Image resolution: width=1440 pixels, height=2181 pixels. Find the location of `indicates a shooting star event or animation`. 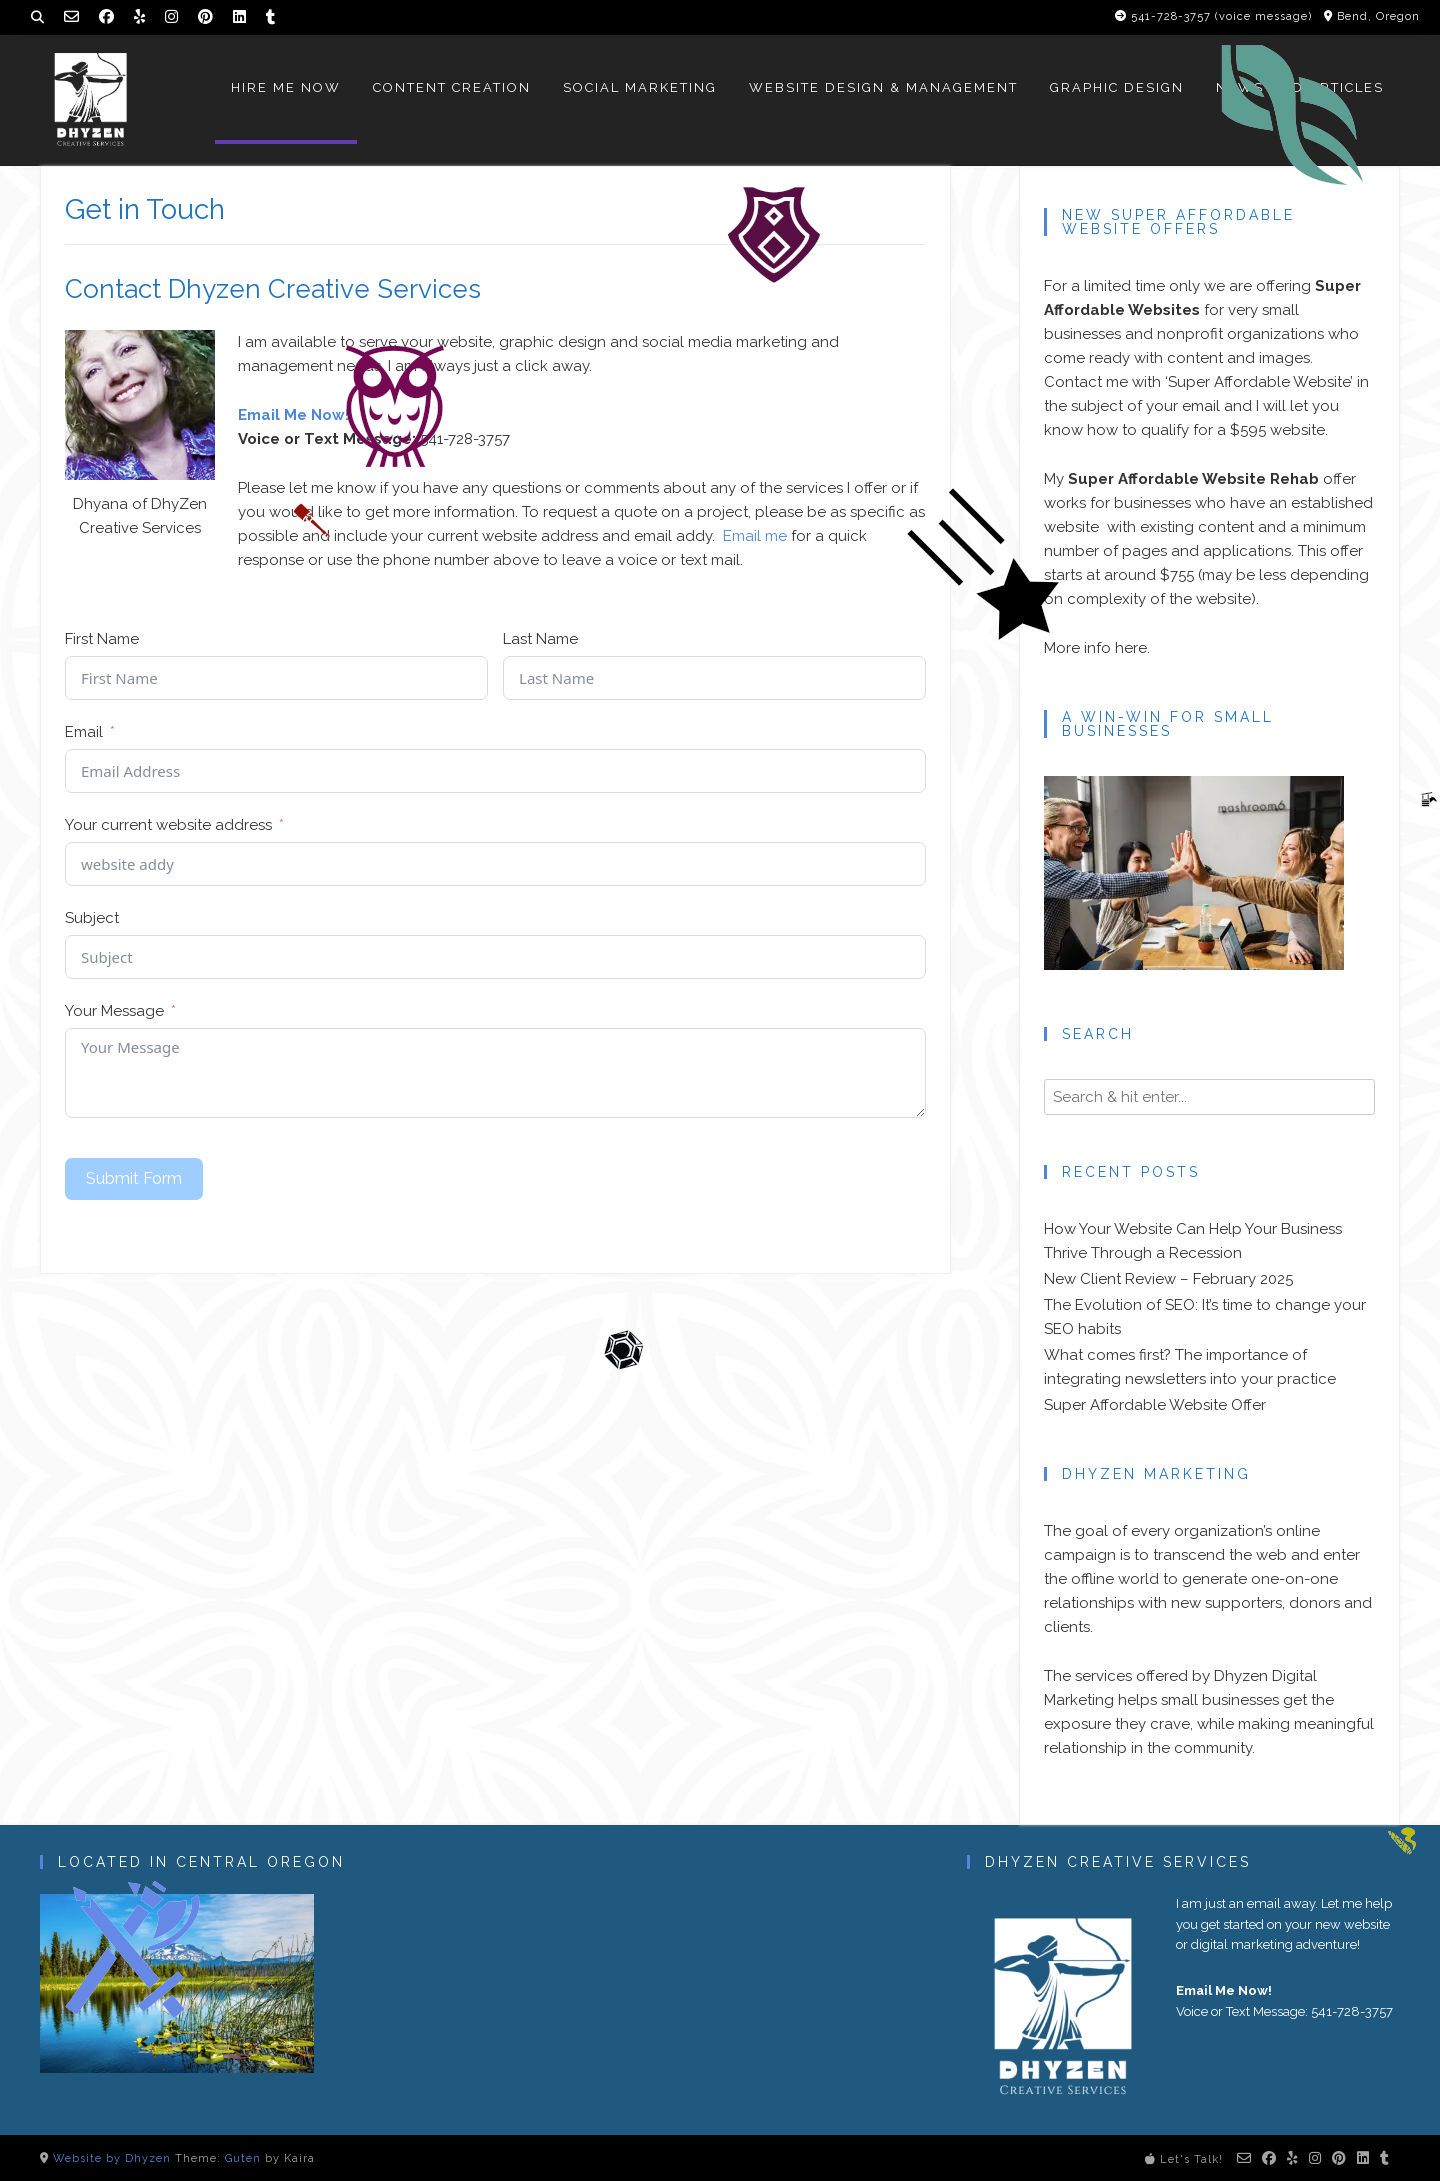

indicates a shooting star event or animation is located at coordinates (982, 563).